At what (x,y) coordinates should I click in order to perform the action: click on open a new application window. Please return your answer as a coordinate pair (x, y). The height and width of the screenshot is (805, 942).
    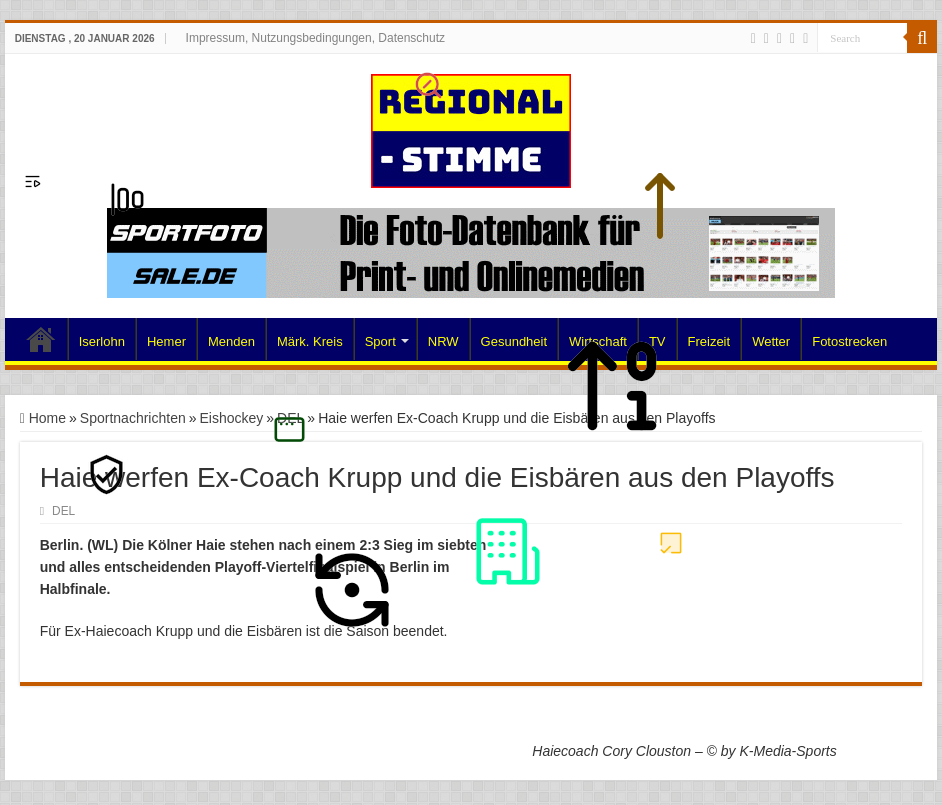
    Looking at the image, I should click on (289, 429).